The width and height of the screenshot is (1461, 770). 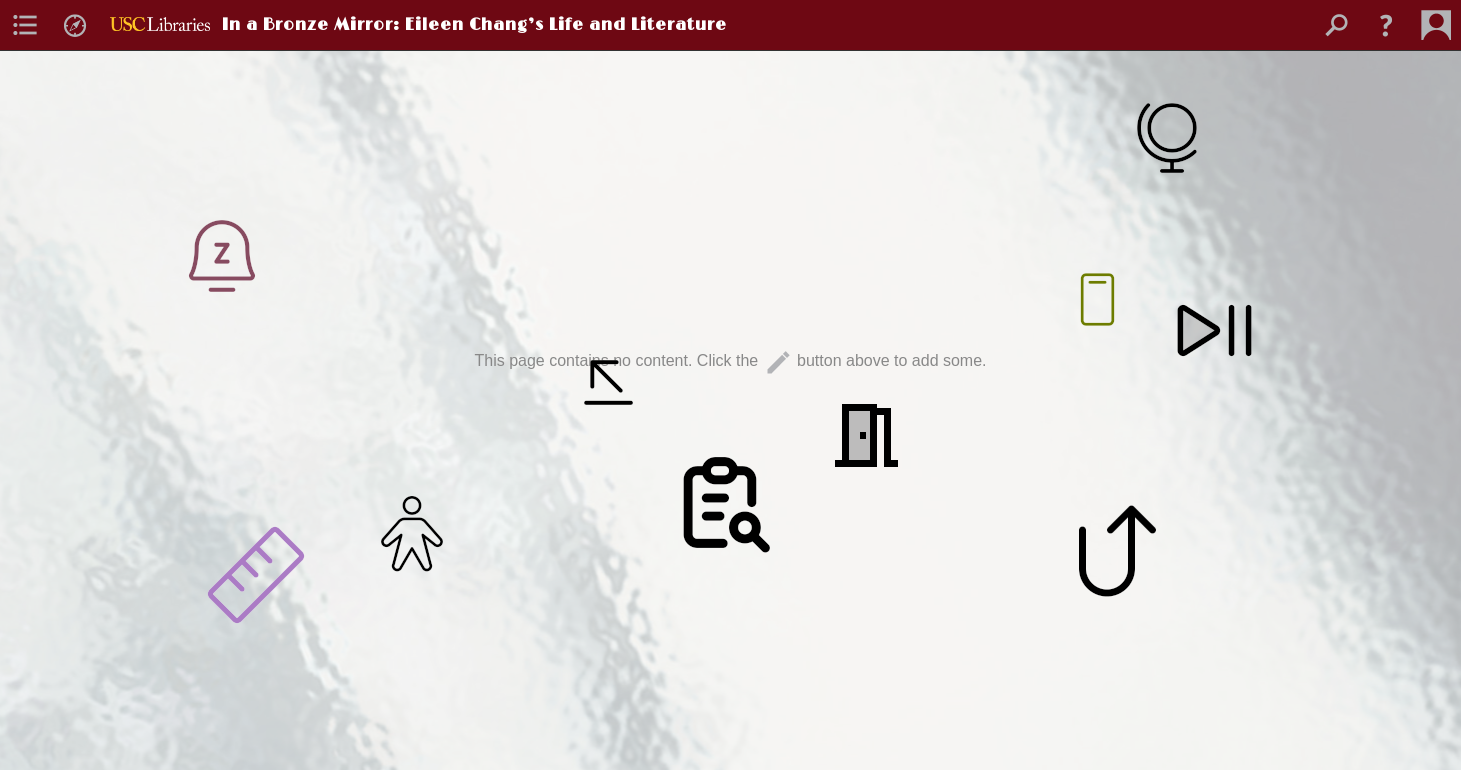 I want to click on enter or access a meeting room, so click(x=866, y=435).